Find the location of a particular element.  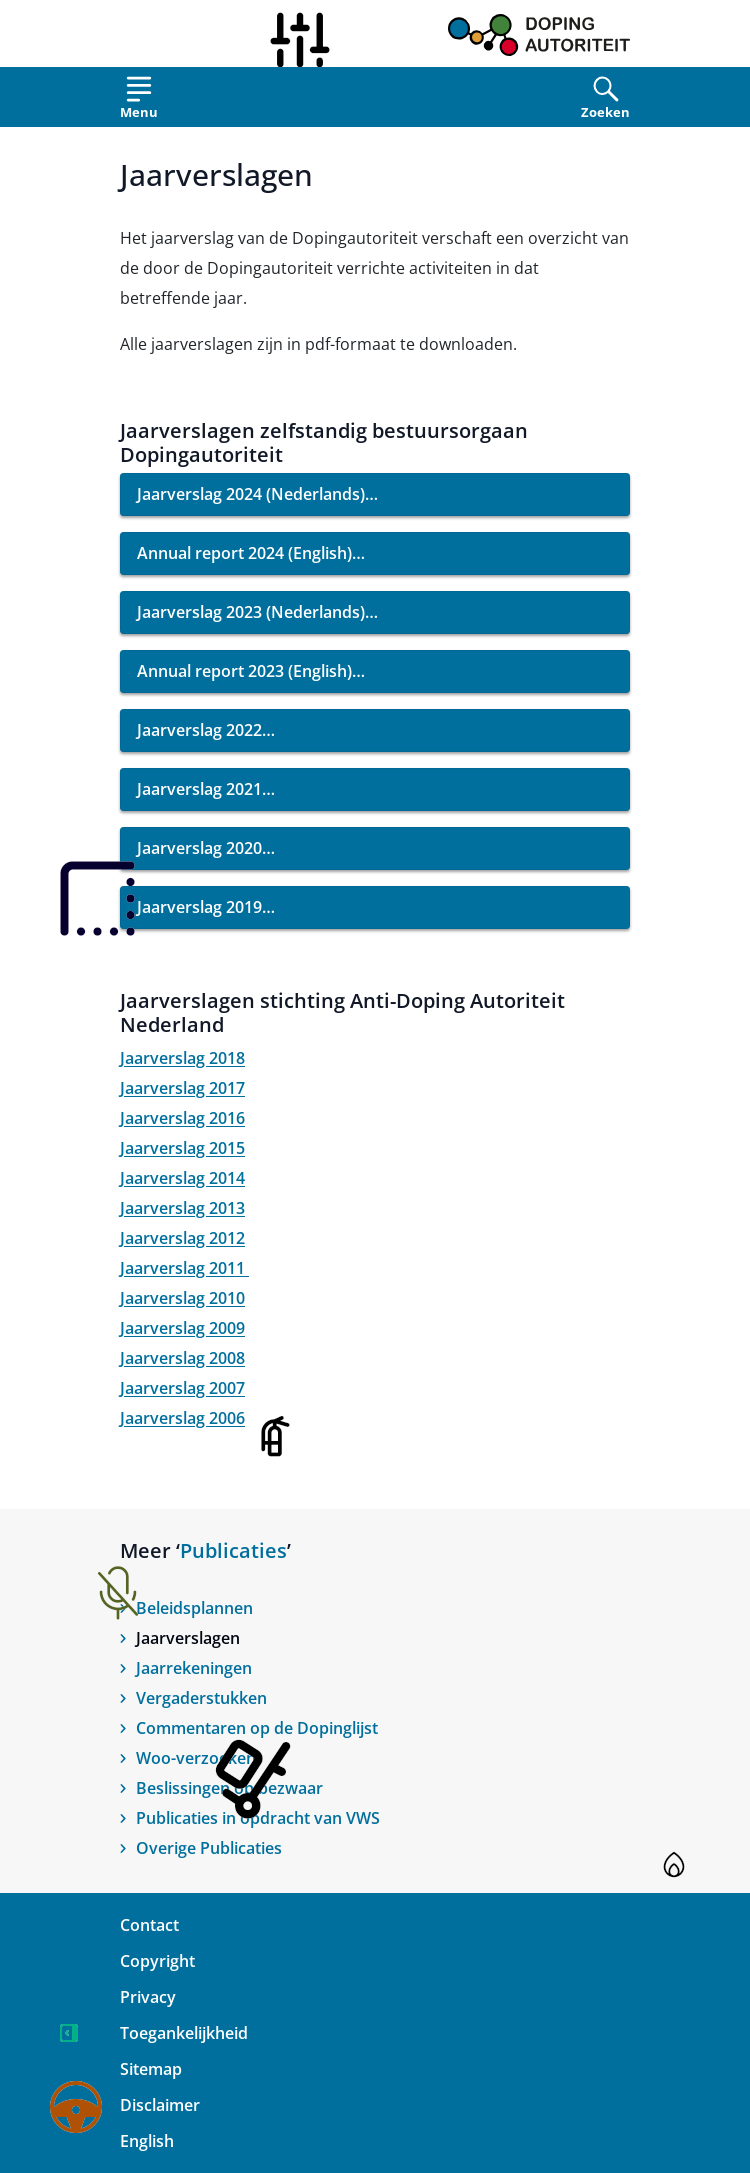

expand the right sidebar panel is located at coordinates (69, 2033).